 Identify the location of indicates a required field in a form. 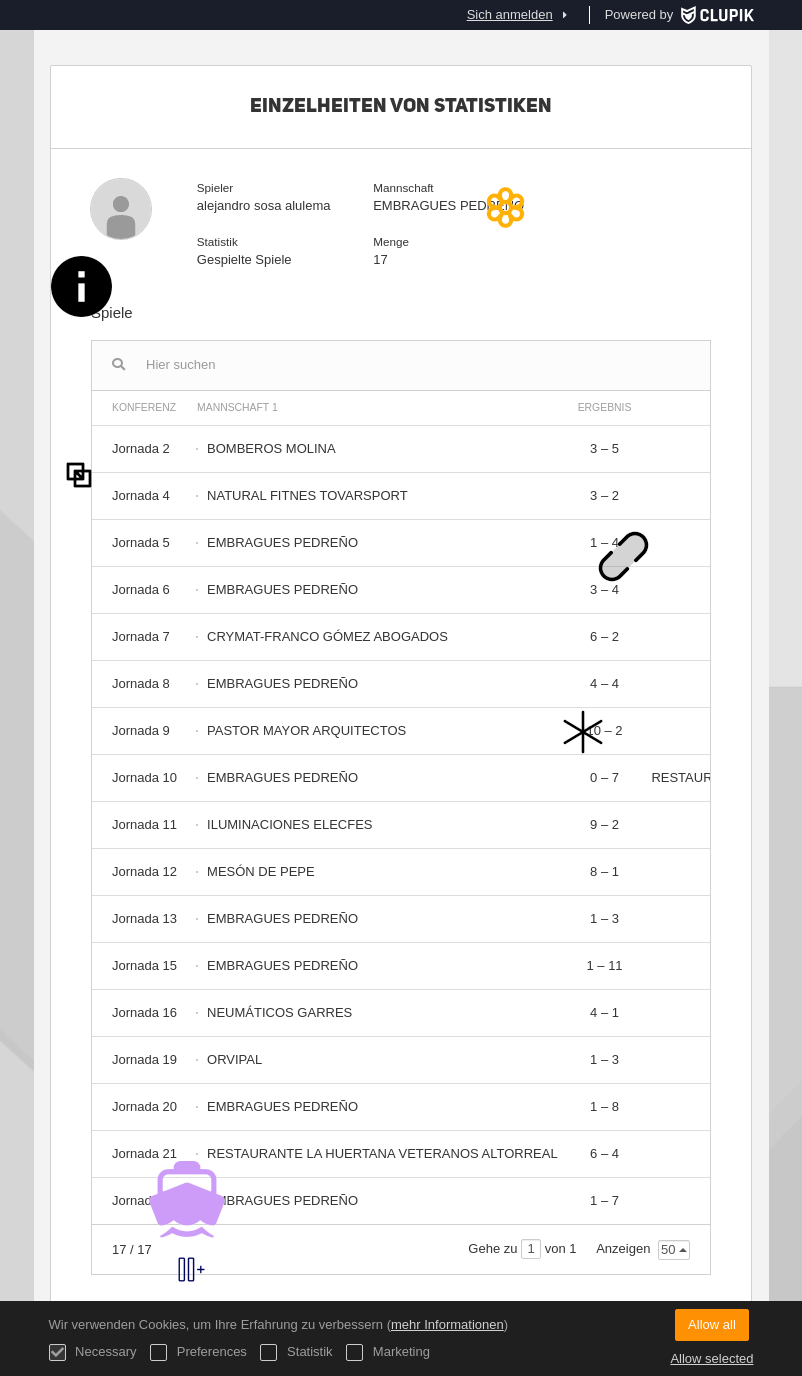
(583, 732).